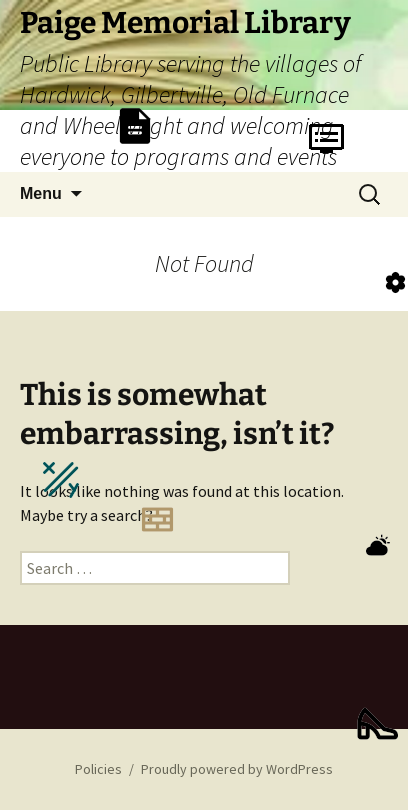 This screenshot has width=408, height=810. I want to click on access garden or plant-related features, so click(395, 282).